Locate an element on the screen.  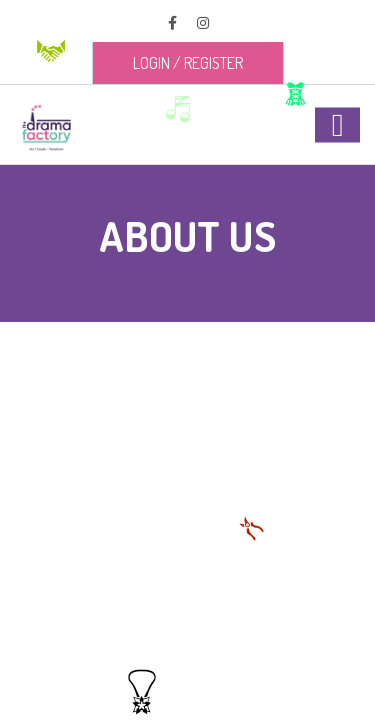
browse jewelry or accessories is located at coordinates (142, 692).